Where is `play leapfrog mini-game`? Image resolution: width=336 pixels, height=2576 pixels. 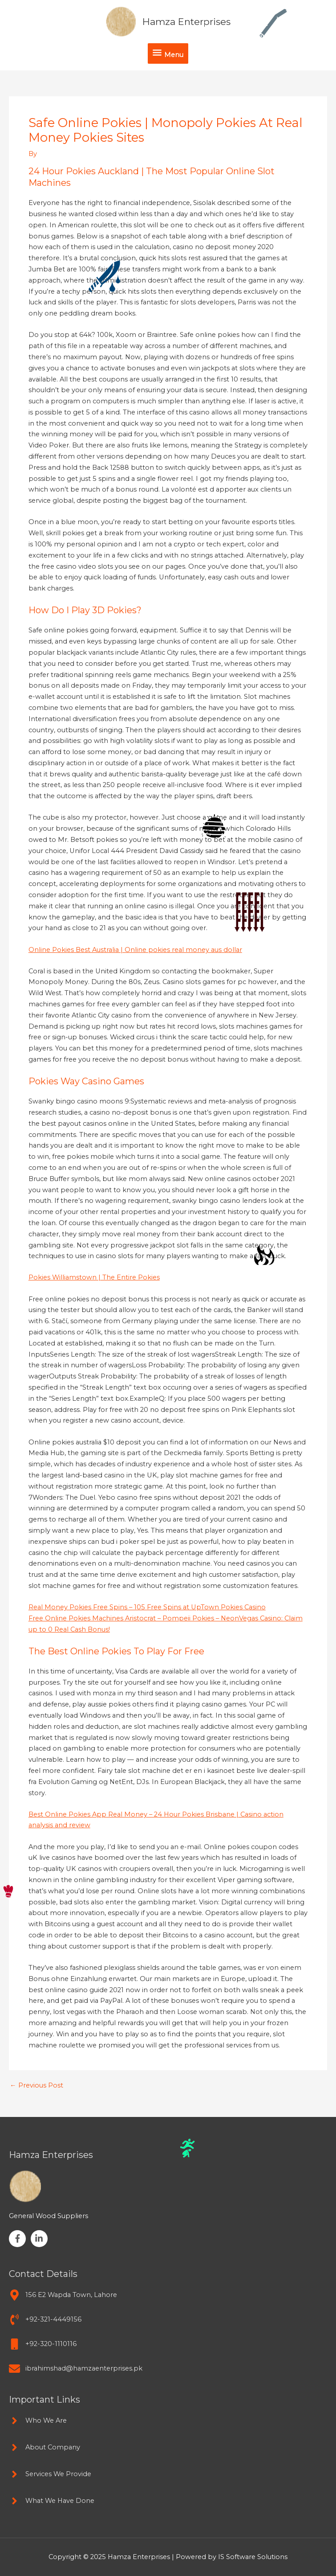
play leapfrog mini-game is located at coordinates (187, 2148).